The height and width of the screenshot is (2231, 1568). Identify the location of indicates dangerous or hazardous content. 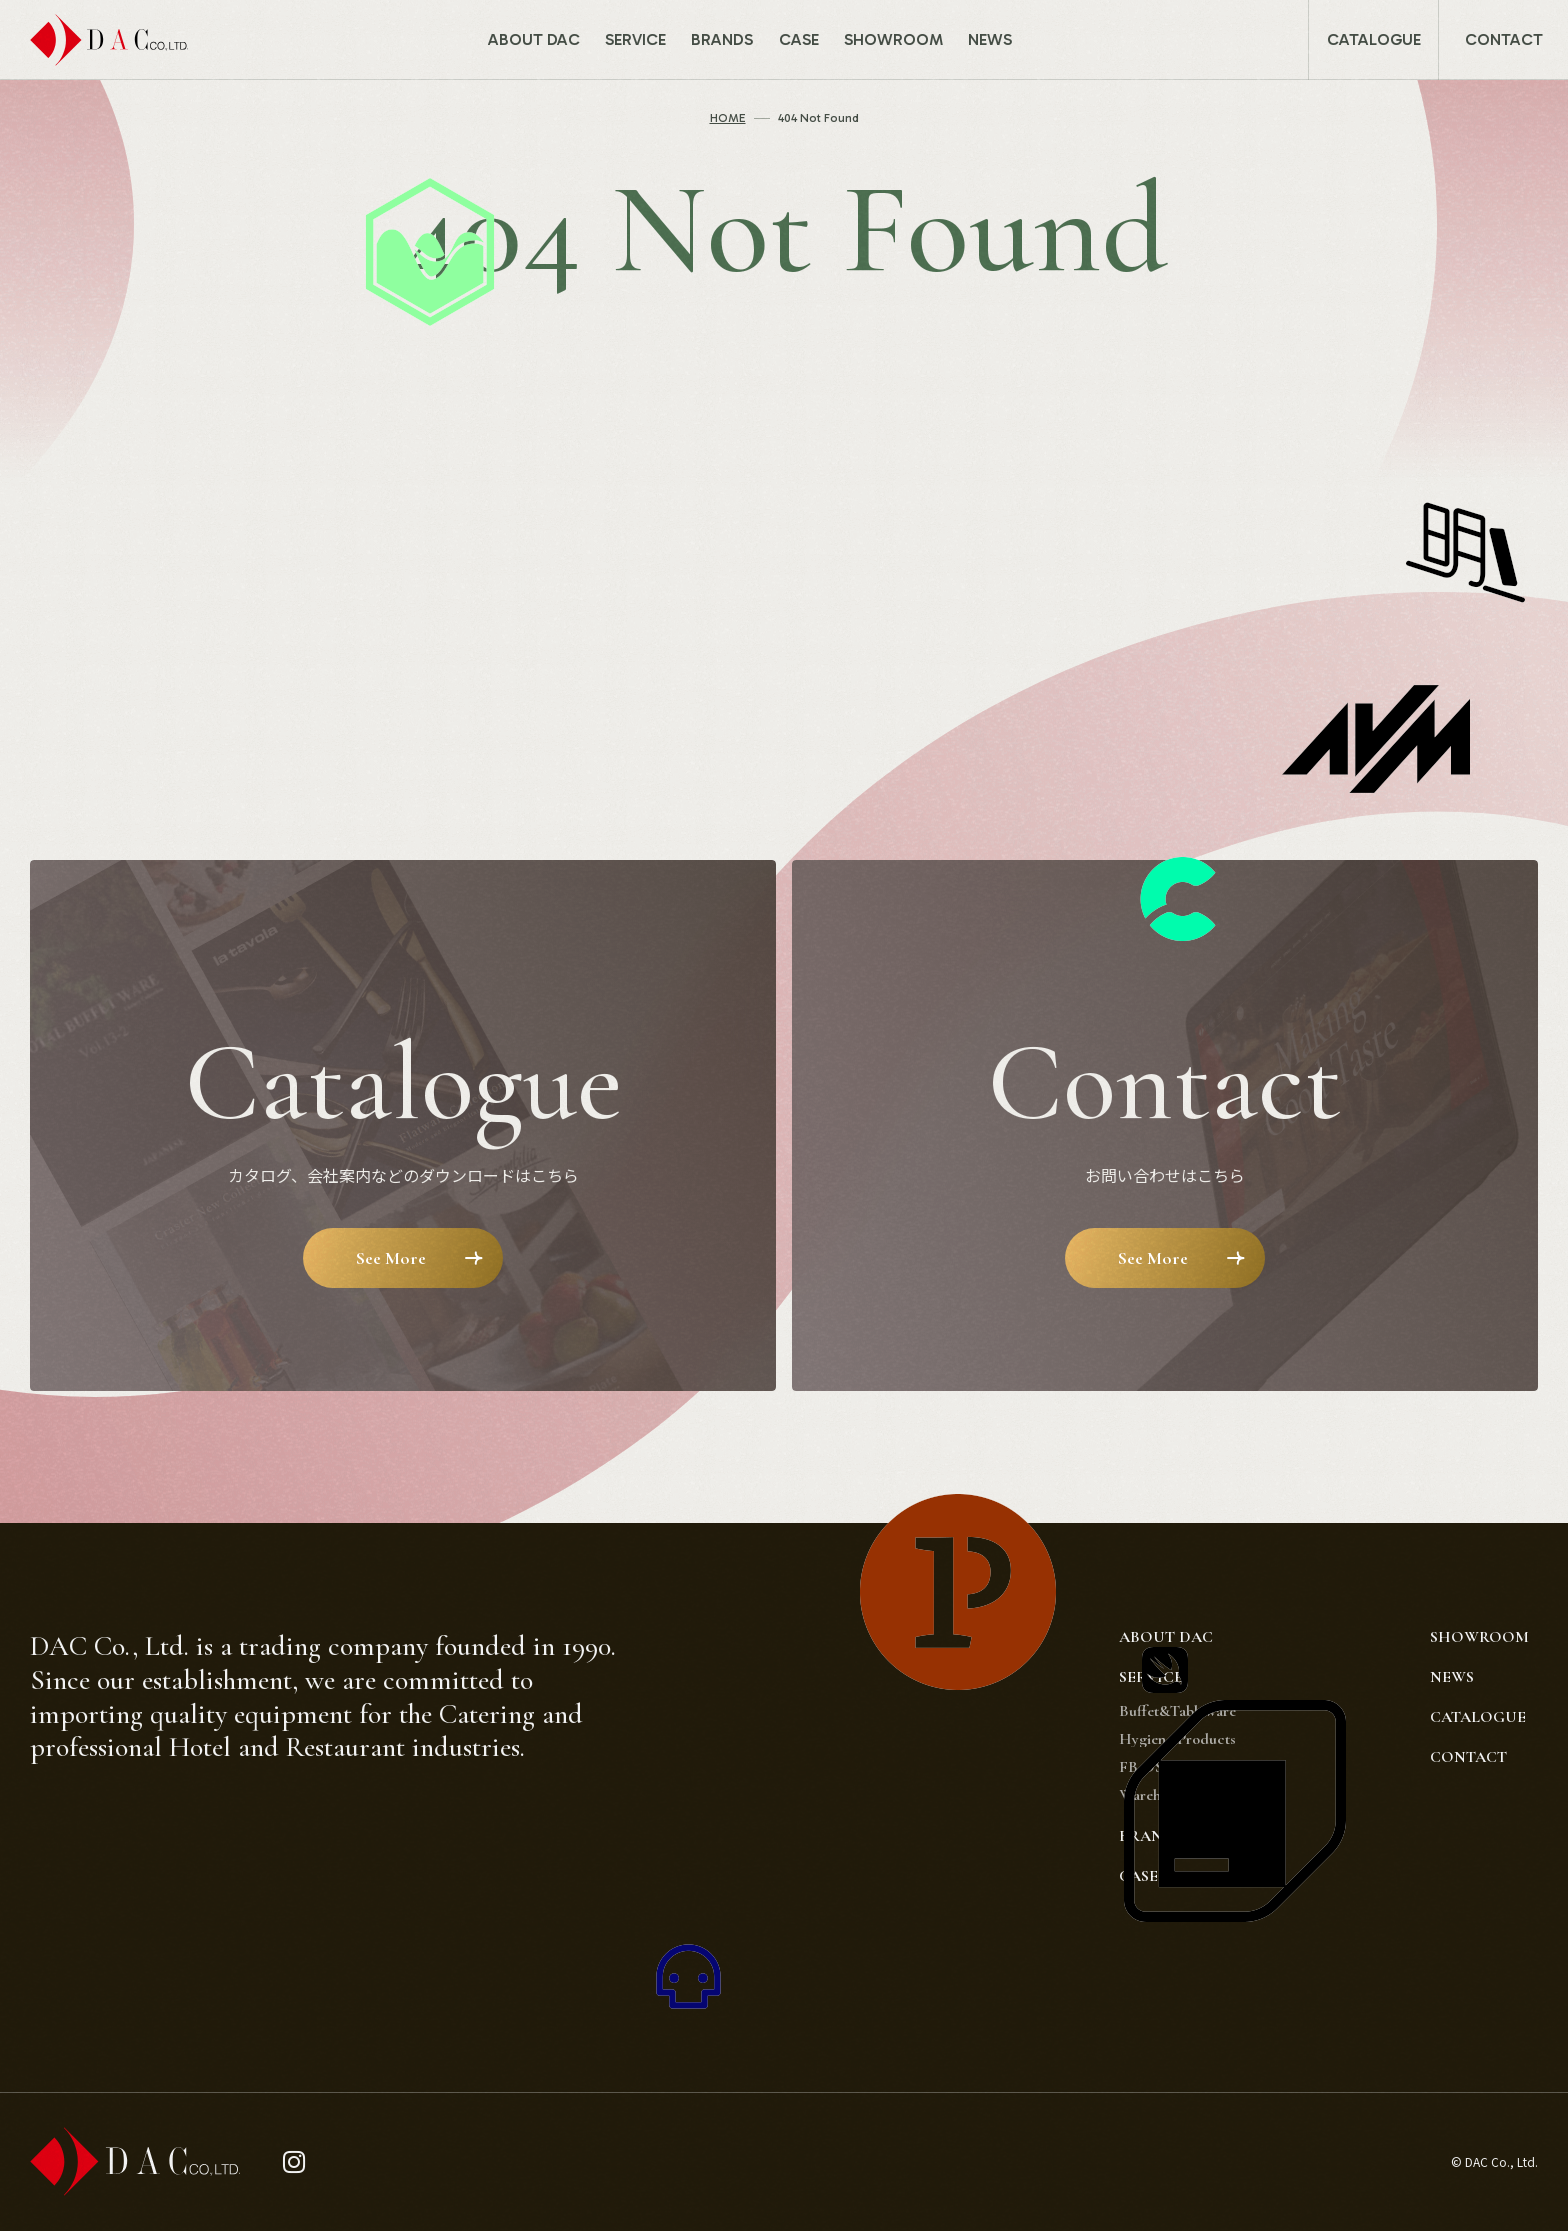
(688, 1976).